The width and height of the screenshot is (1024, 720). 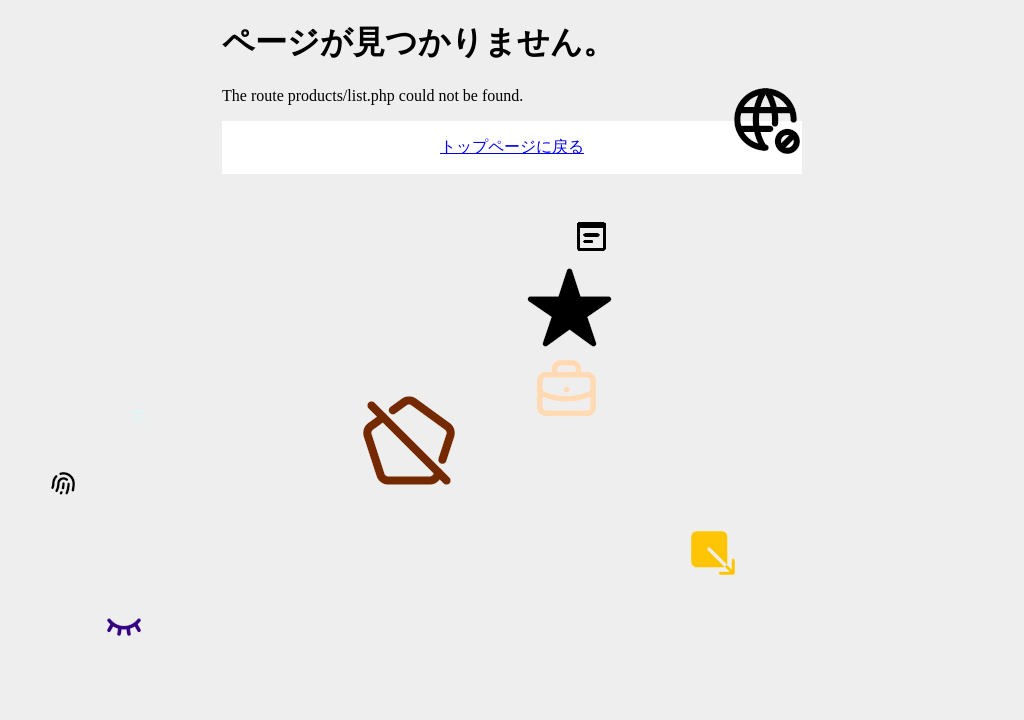 I want to click on access work or business-related content, so click(x=566, y=389).